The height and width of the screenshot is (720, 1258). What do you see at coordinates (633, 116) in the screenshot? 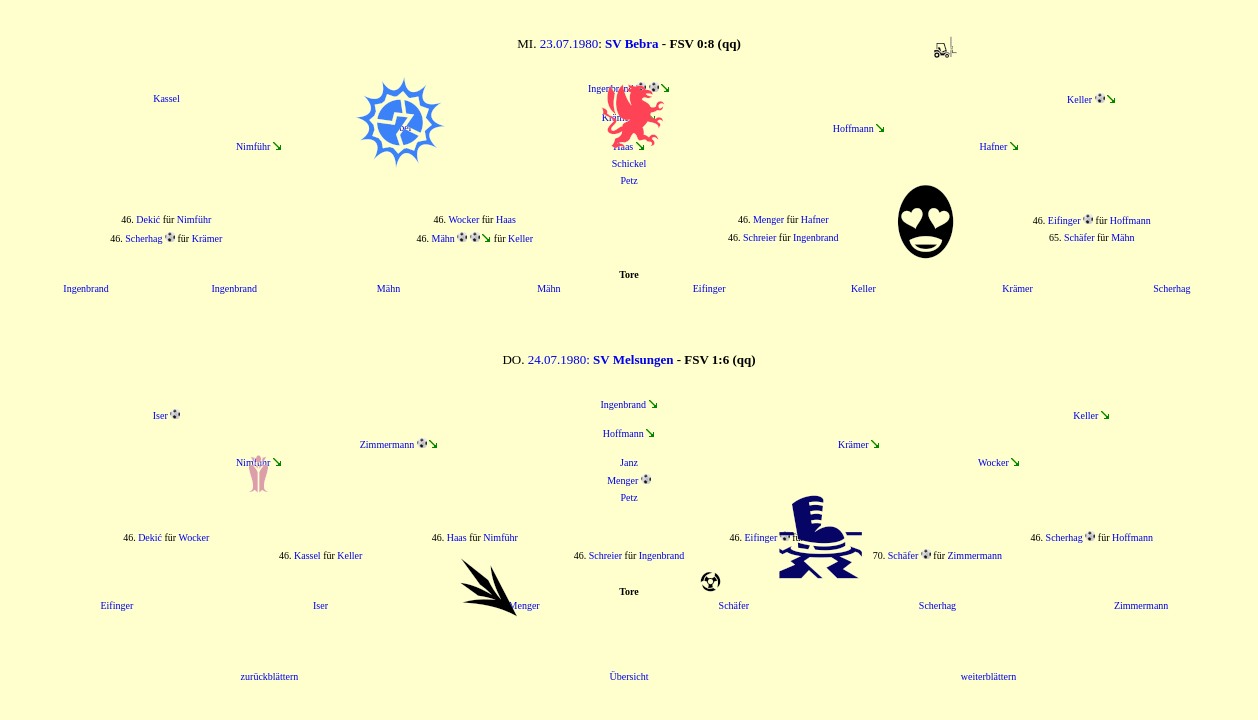
I see `fantasy game faction or guild emblem` at bounding box center [633, 116].